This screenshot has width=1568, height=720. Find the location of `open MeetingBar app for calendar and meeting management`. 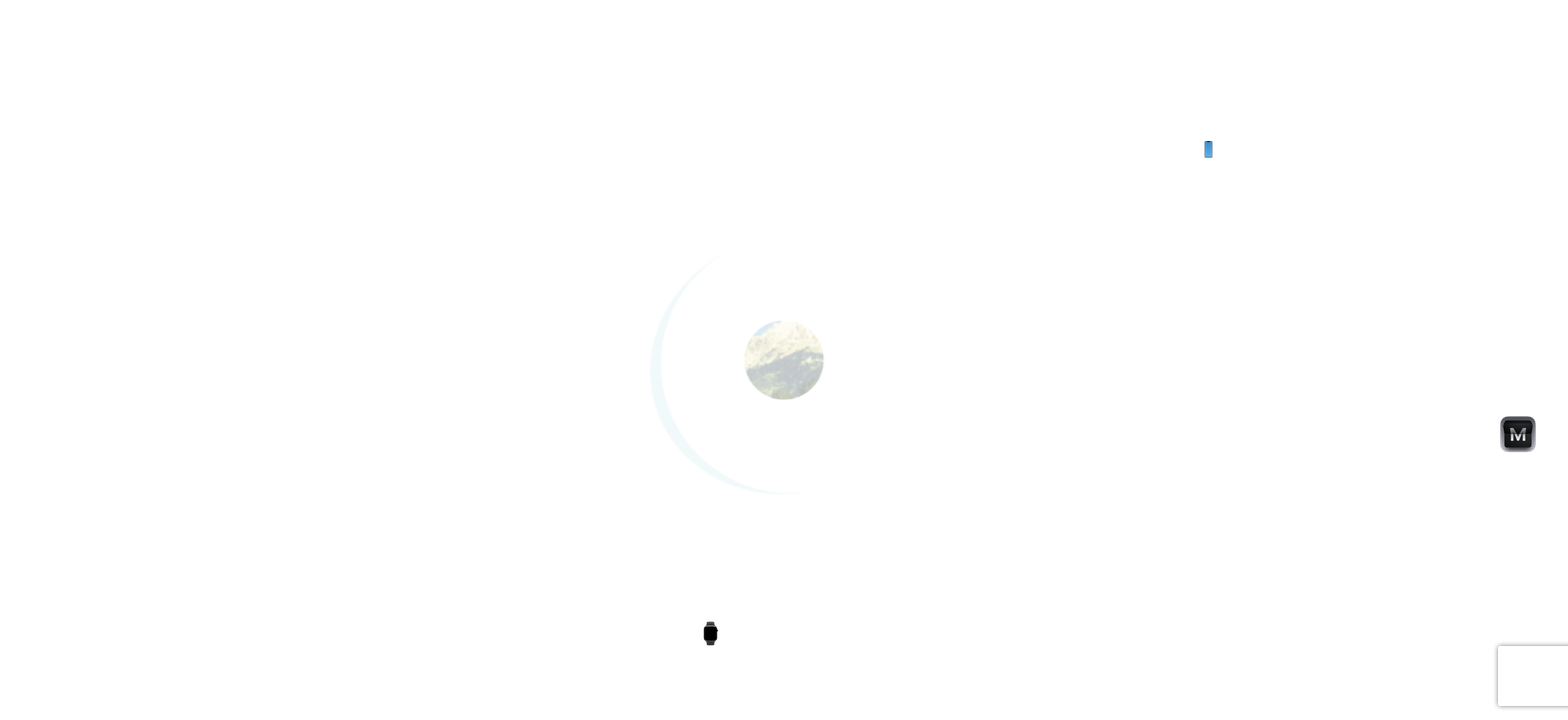

open MeetingBar app for calendar and meeting management is located at coordinates (1518, 434).